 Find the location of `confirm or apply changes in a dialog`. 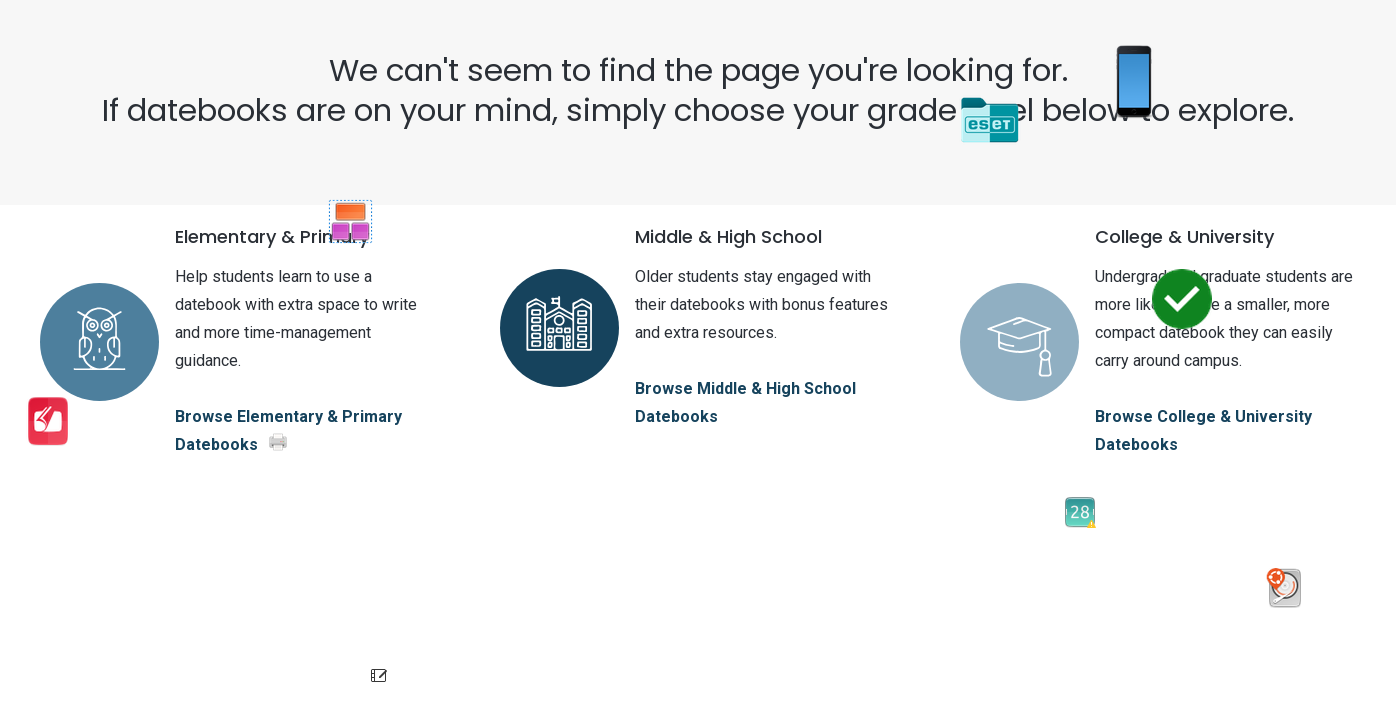

confirm or apply changes in a dialog is located at coordinates (1182, 299).